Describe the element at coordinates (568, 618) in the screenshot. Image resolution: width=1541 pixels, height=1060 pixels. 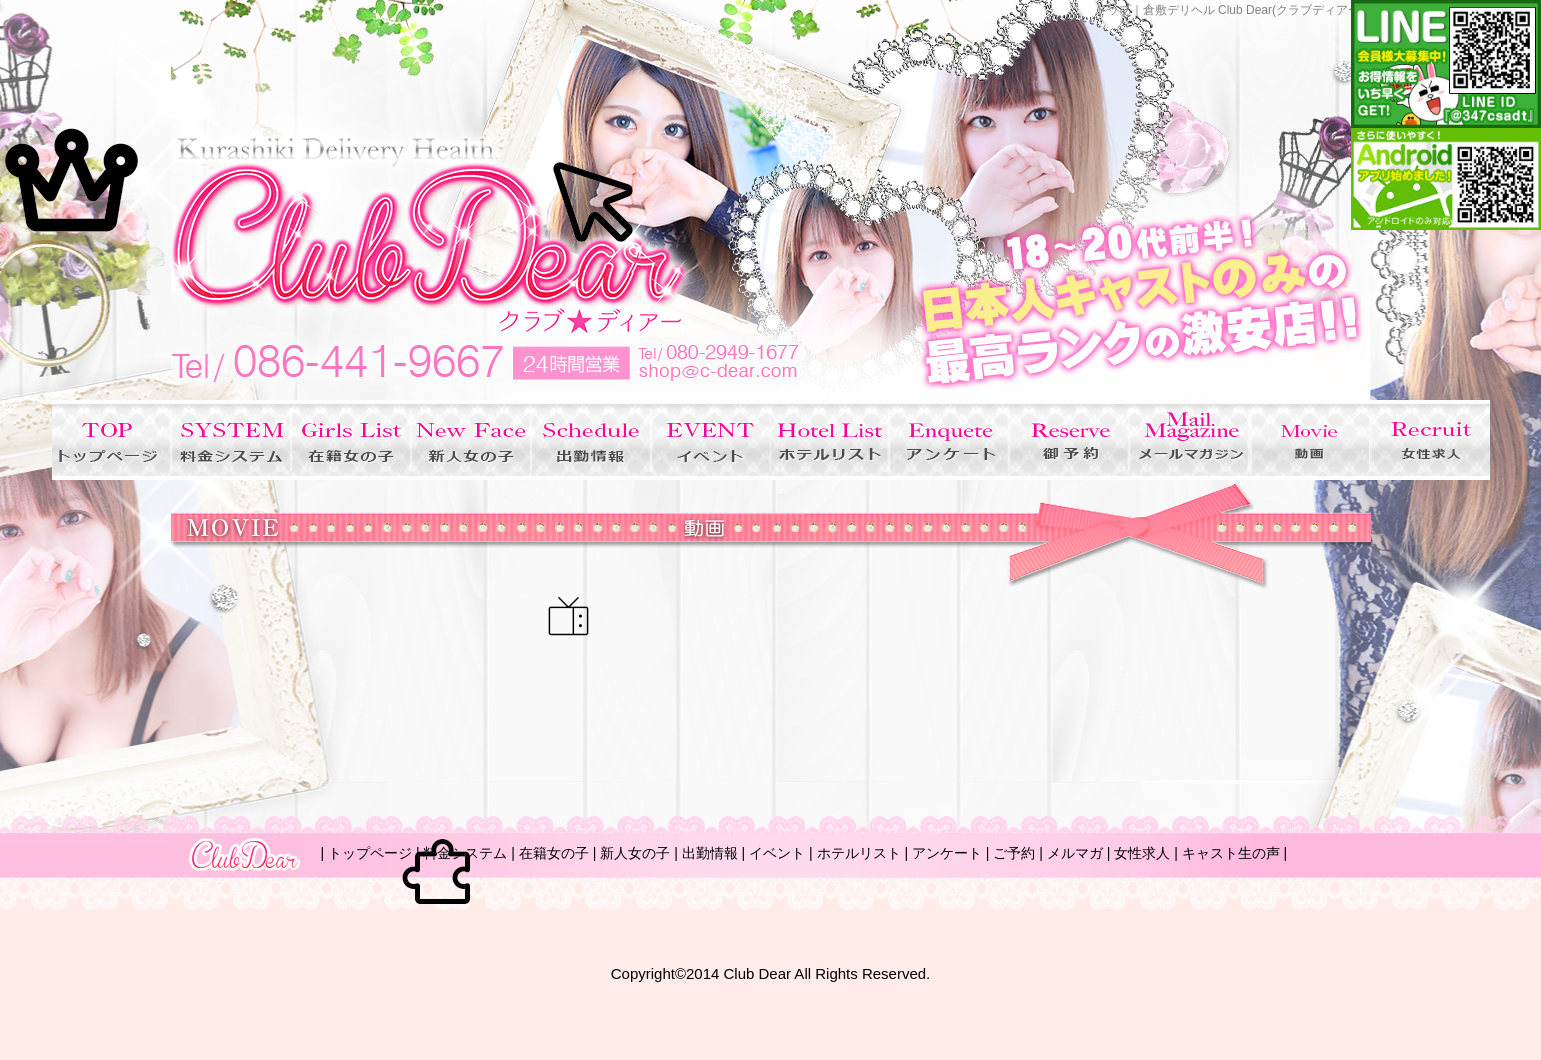
I see `access TV or video streaming features` at that location.